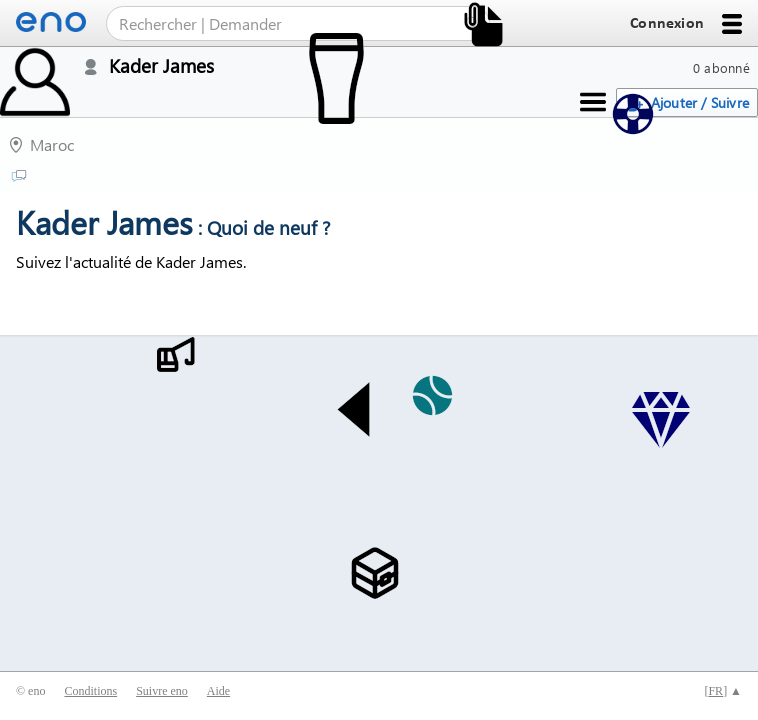 The width and height of the screenshot is (758, 720). What do you see at coordinates (633, 114) in the screenshot?
I see `access help or support center` at bounding box center [633, 114].